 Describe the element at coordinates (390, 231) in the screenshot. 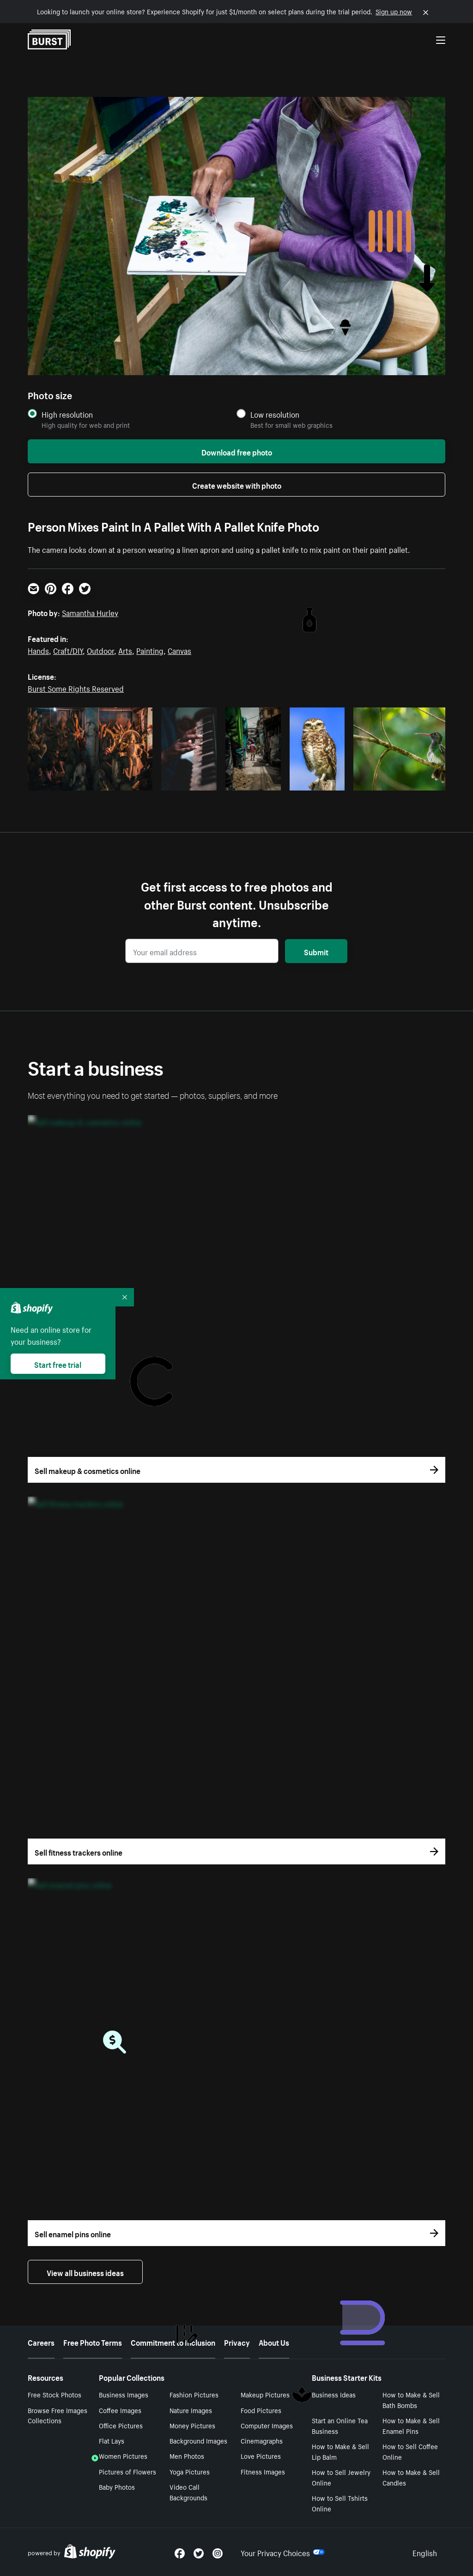

I see `scan a barcode` at that location.